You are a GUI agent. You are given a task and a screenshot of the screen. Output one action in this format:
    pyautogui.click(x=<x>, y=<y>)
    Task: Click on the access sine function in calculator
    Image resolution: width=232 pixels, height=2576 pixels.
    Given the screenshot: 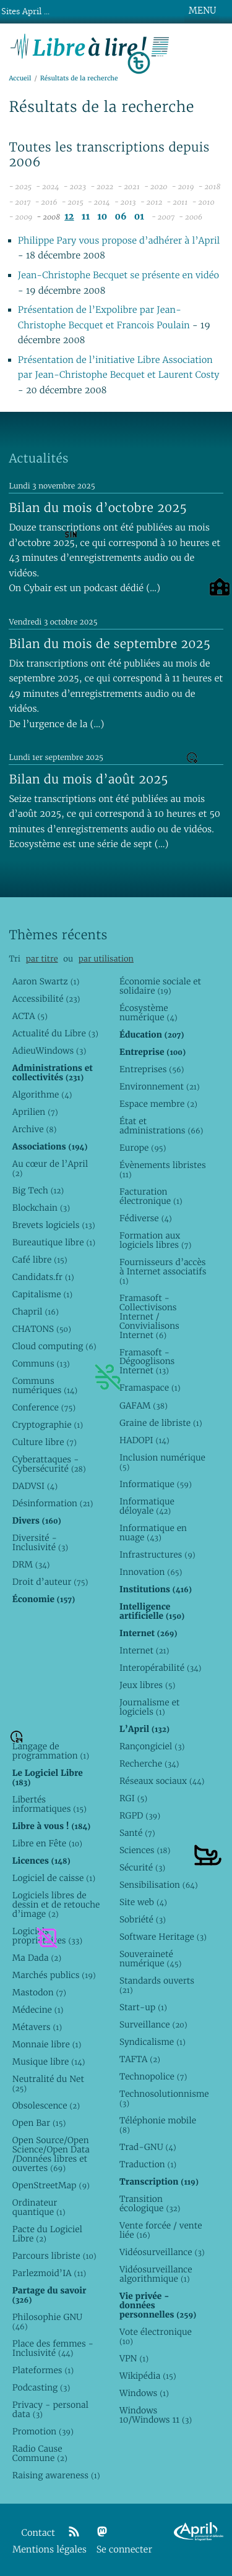 What is the action you would take?
    pyautogui.click(x=71, y=534)
    